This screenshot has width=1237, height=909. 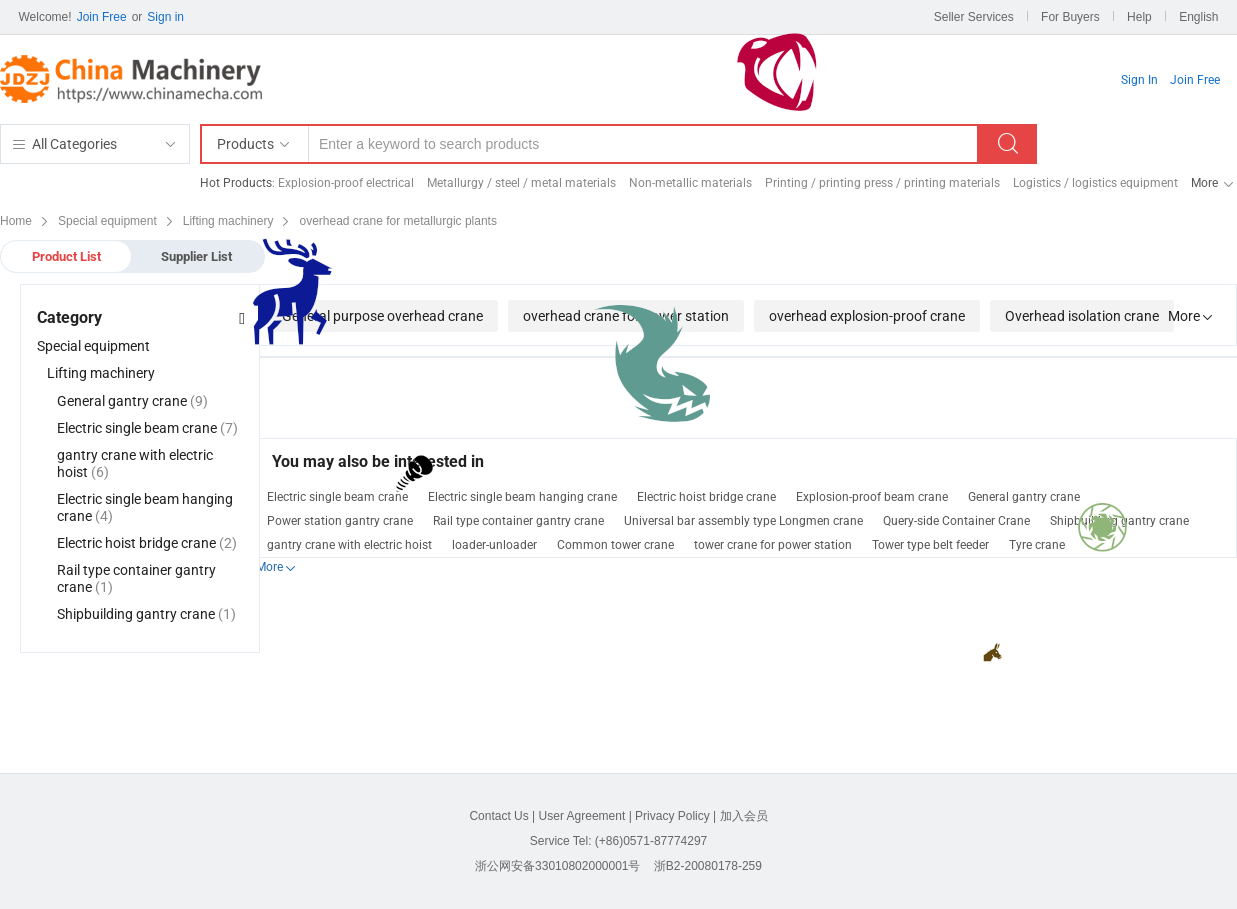 I want to click on indicates a beast or creature type in a game interface, so click(x=777, y=72).